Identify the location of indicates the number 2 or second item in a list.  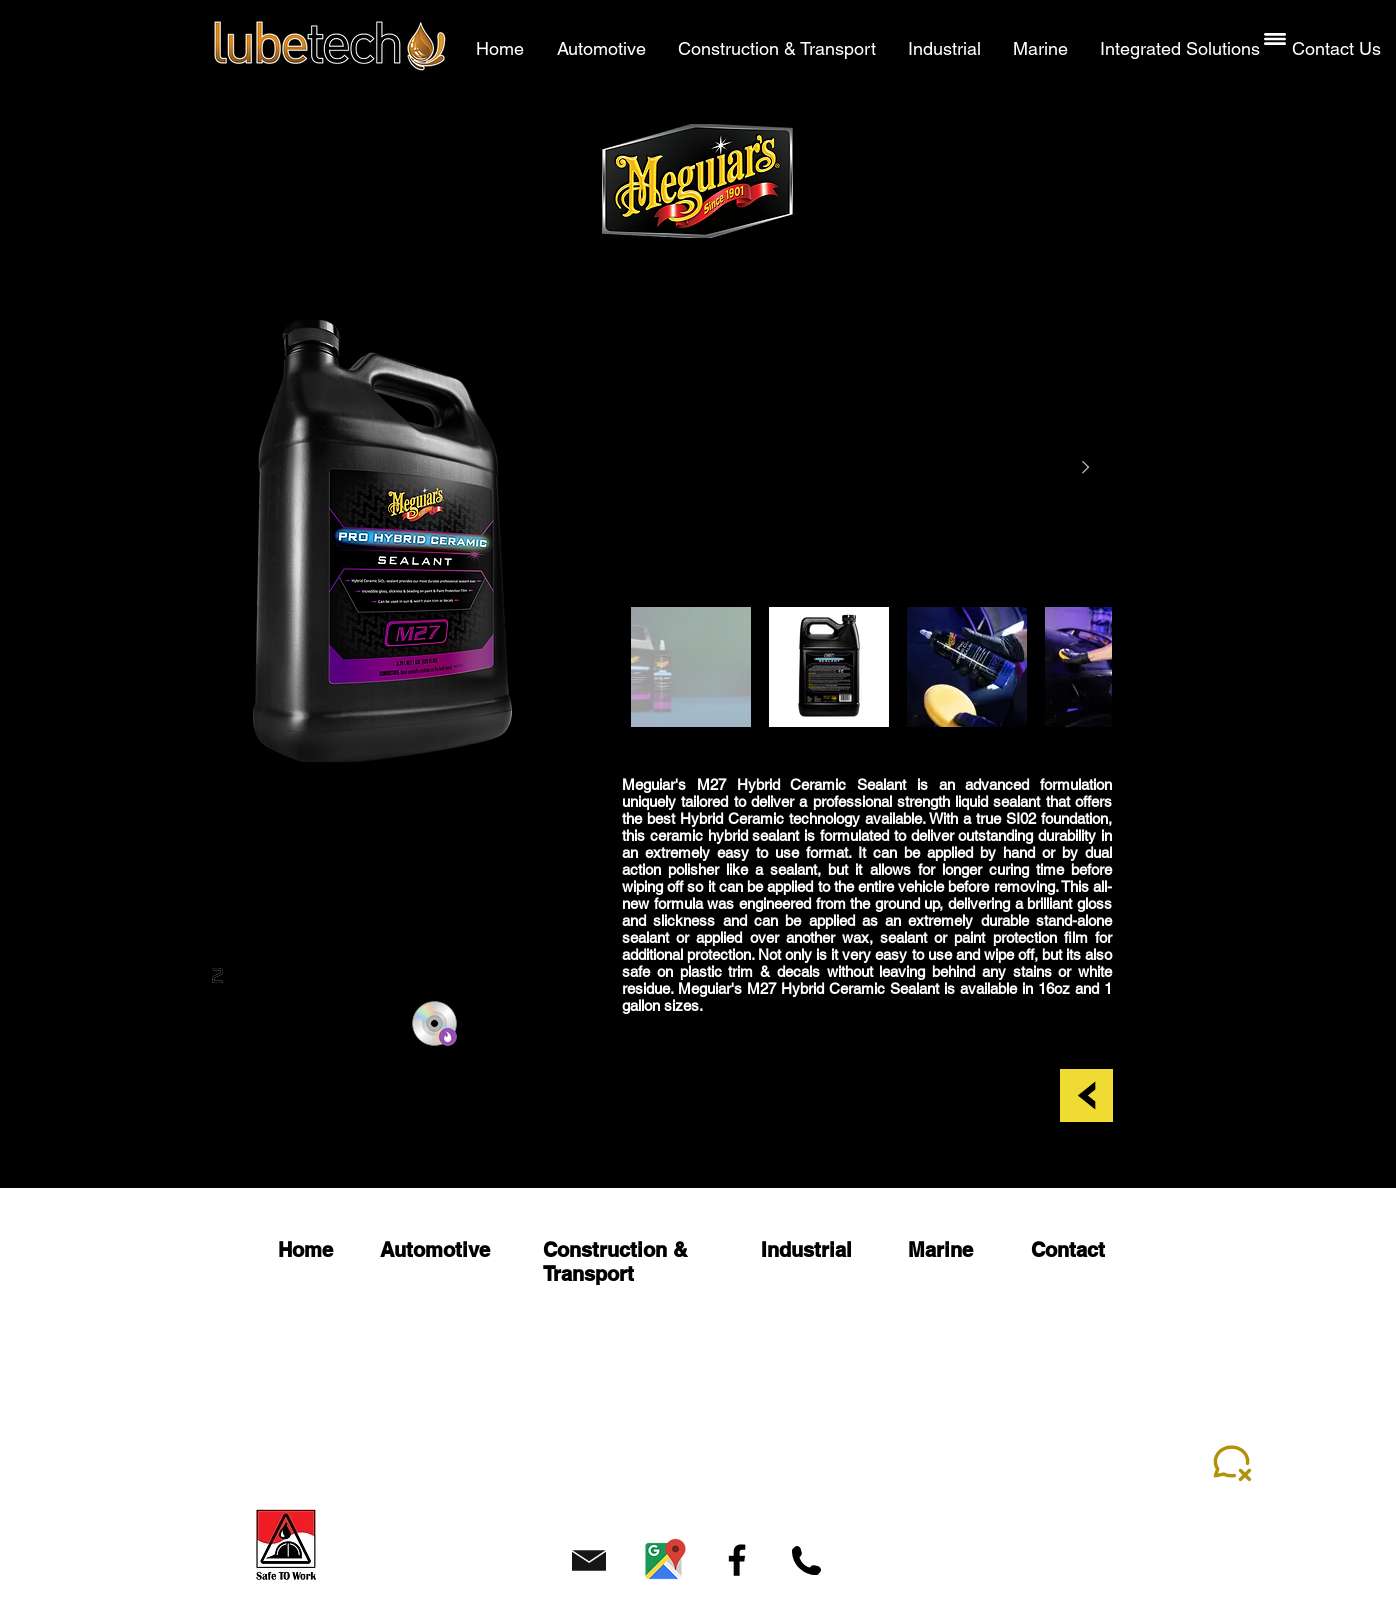
(217, 975).